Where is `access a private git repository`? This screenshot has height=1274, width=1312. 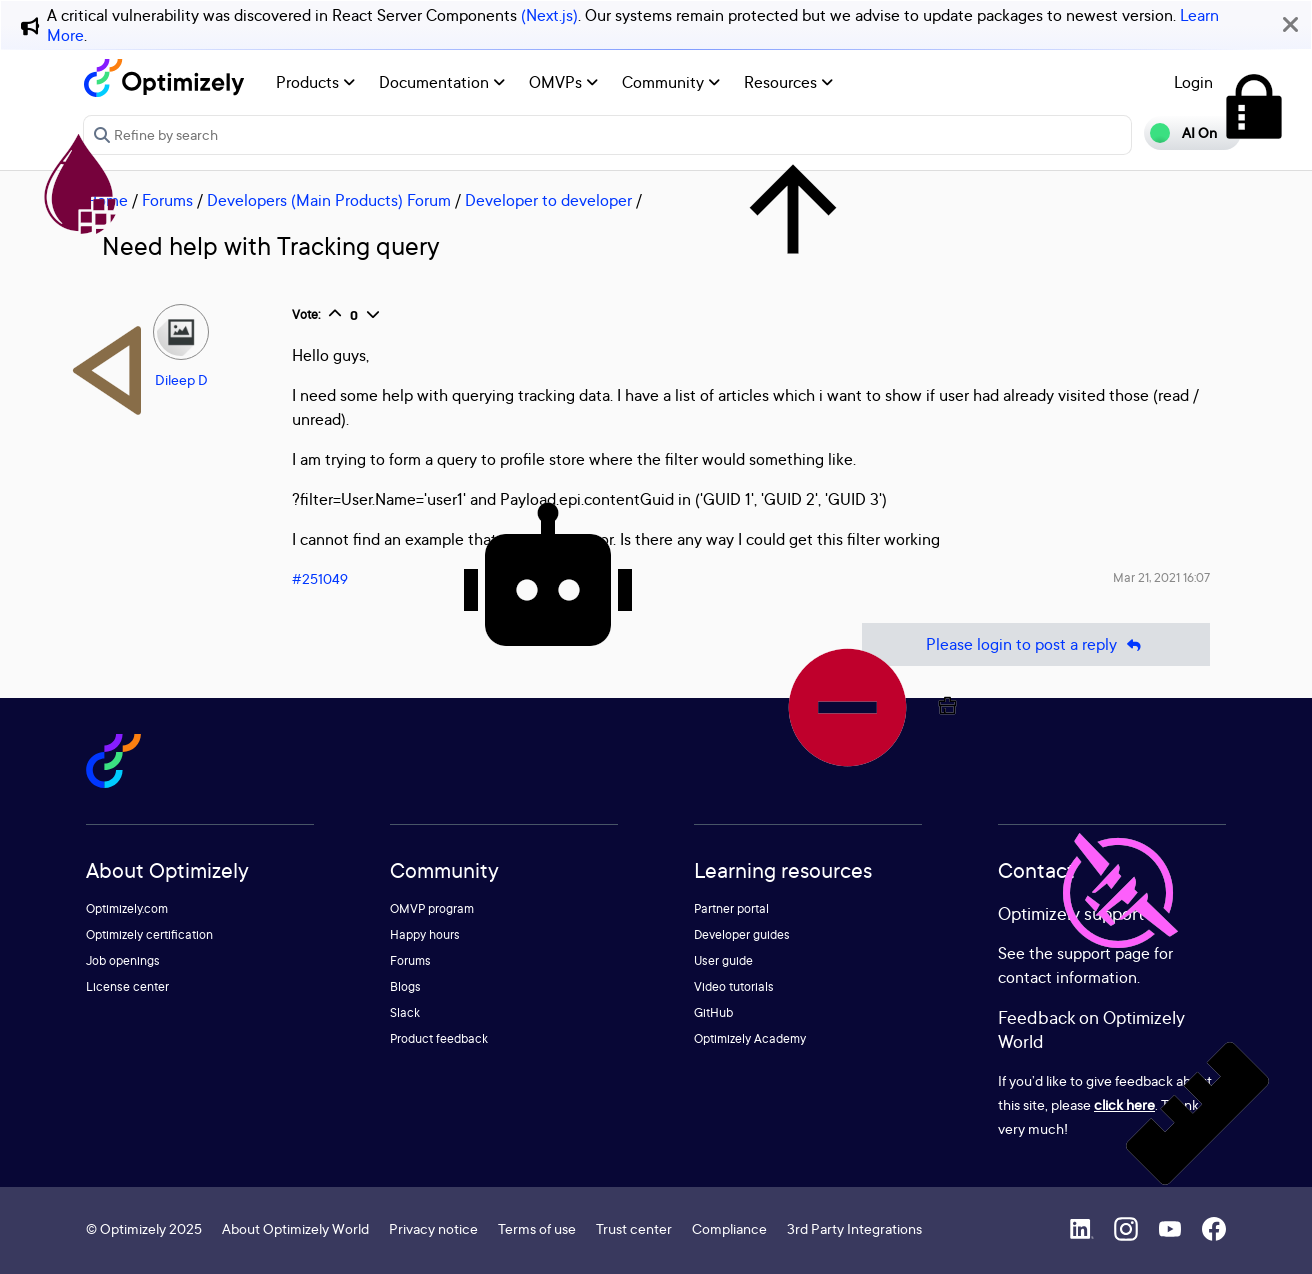 access a private git repository is located at coordinates (1254, 108).